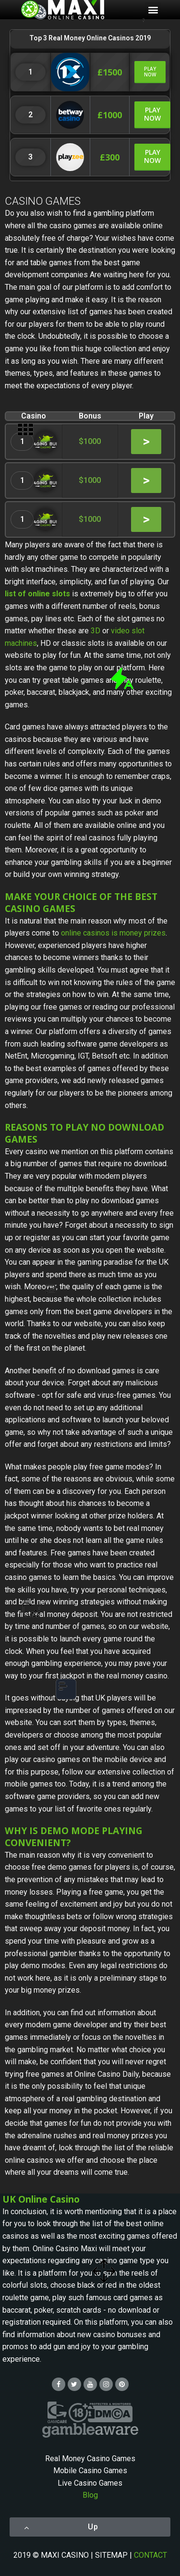  I want to click on indicates item number 7 in a list or sequence, so click(144, 20).